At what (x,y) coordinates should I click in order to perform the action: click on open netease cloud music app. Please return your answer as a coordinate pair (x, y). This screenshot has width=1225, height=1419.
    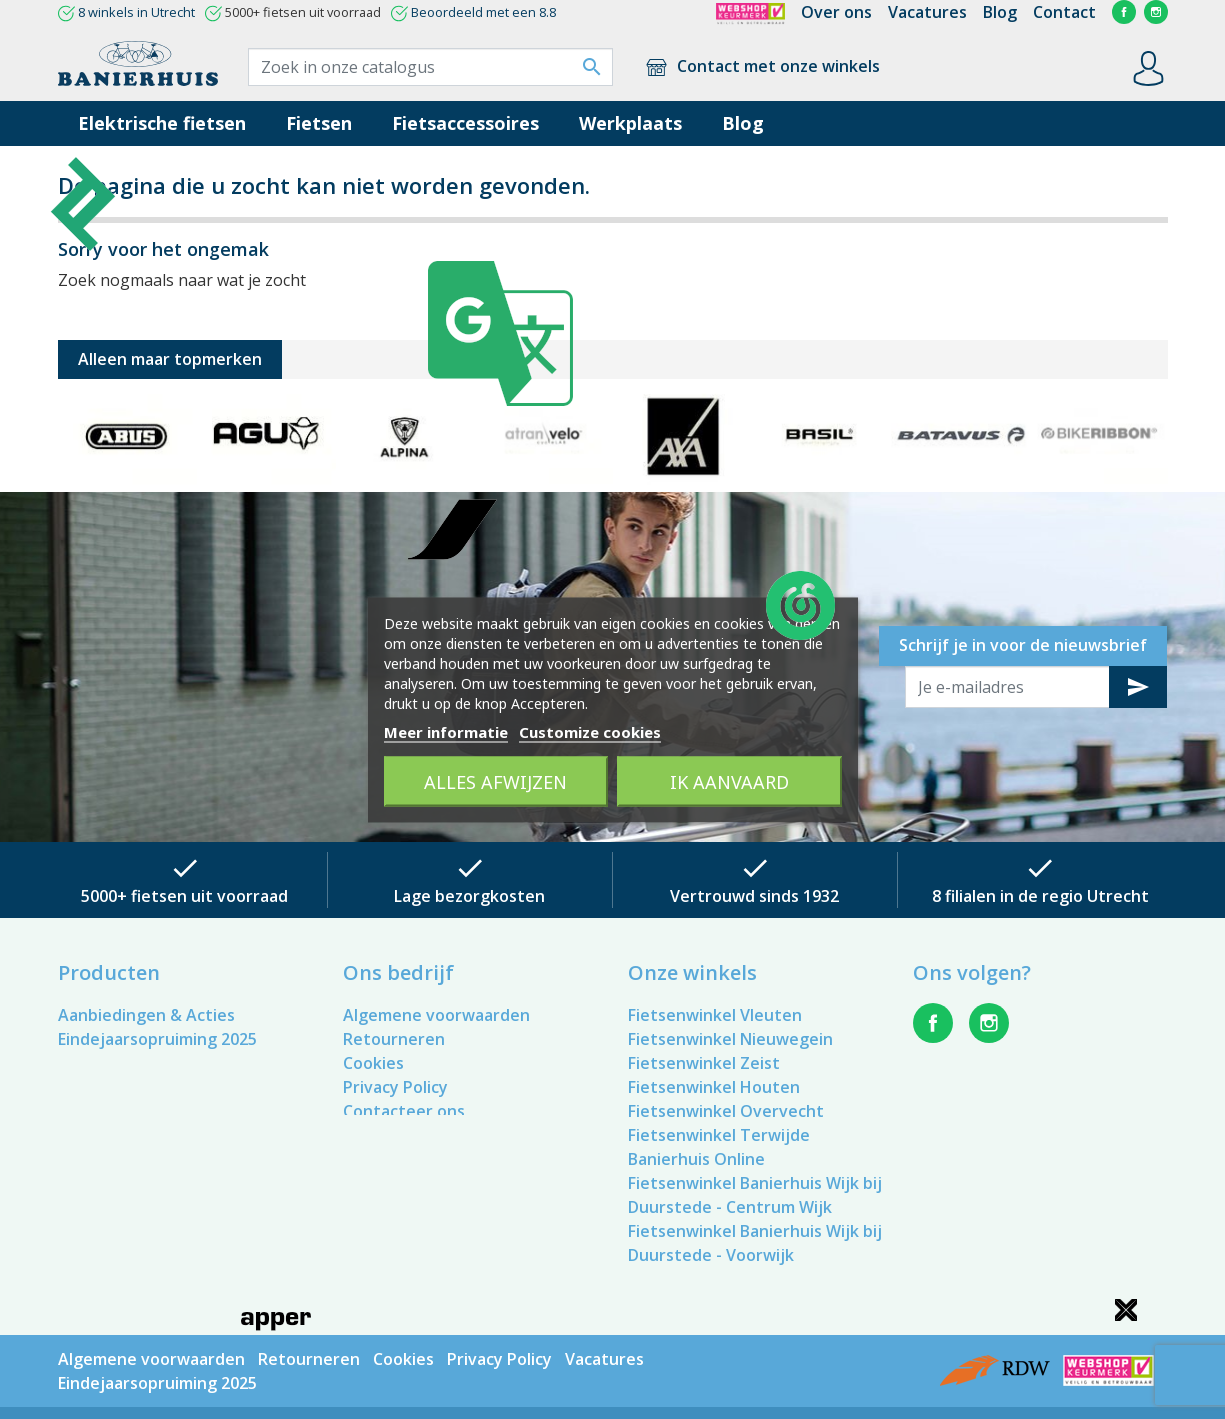
    Looking at the image, I should click on (800, 605).